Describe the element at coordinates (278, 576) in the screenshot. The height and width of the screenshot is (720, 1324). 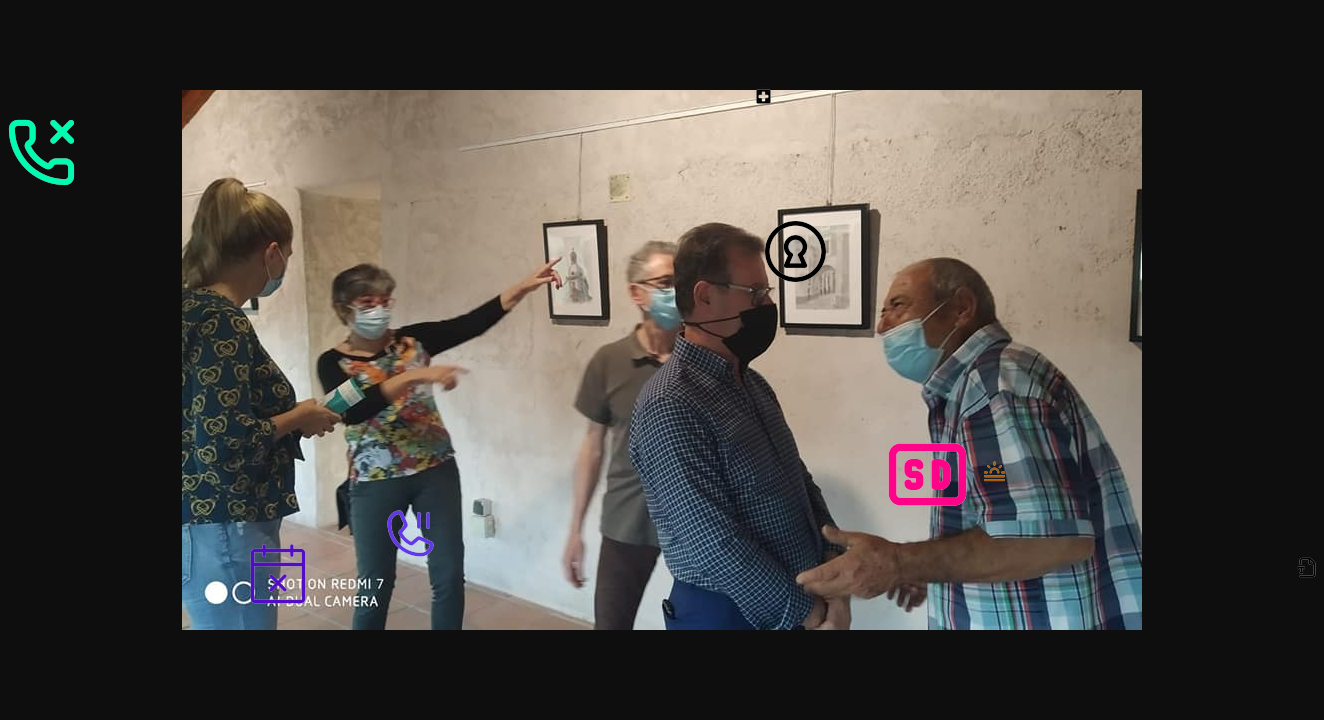
I see `cancel or delete an event` at that location.